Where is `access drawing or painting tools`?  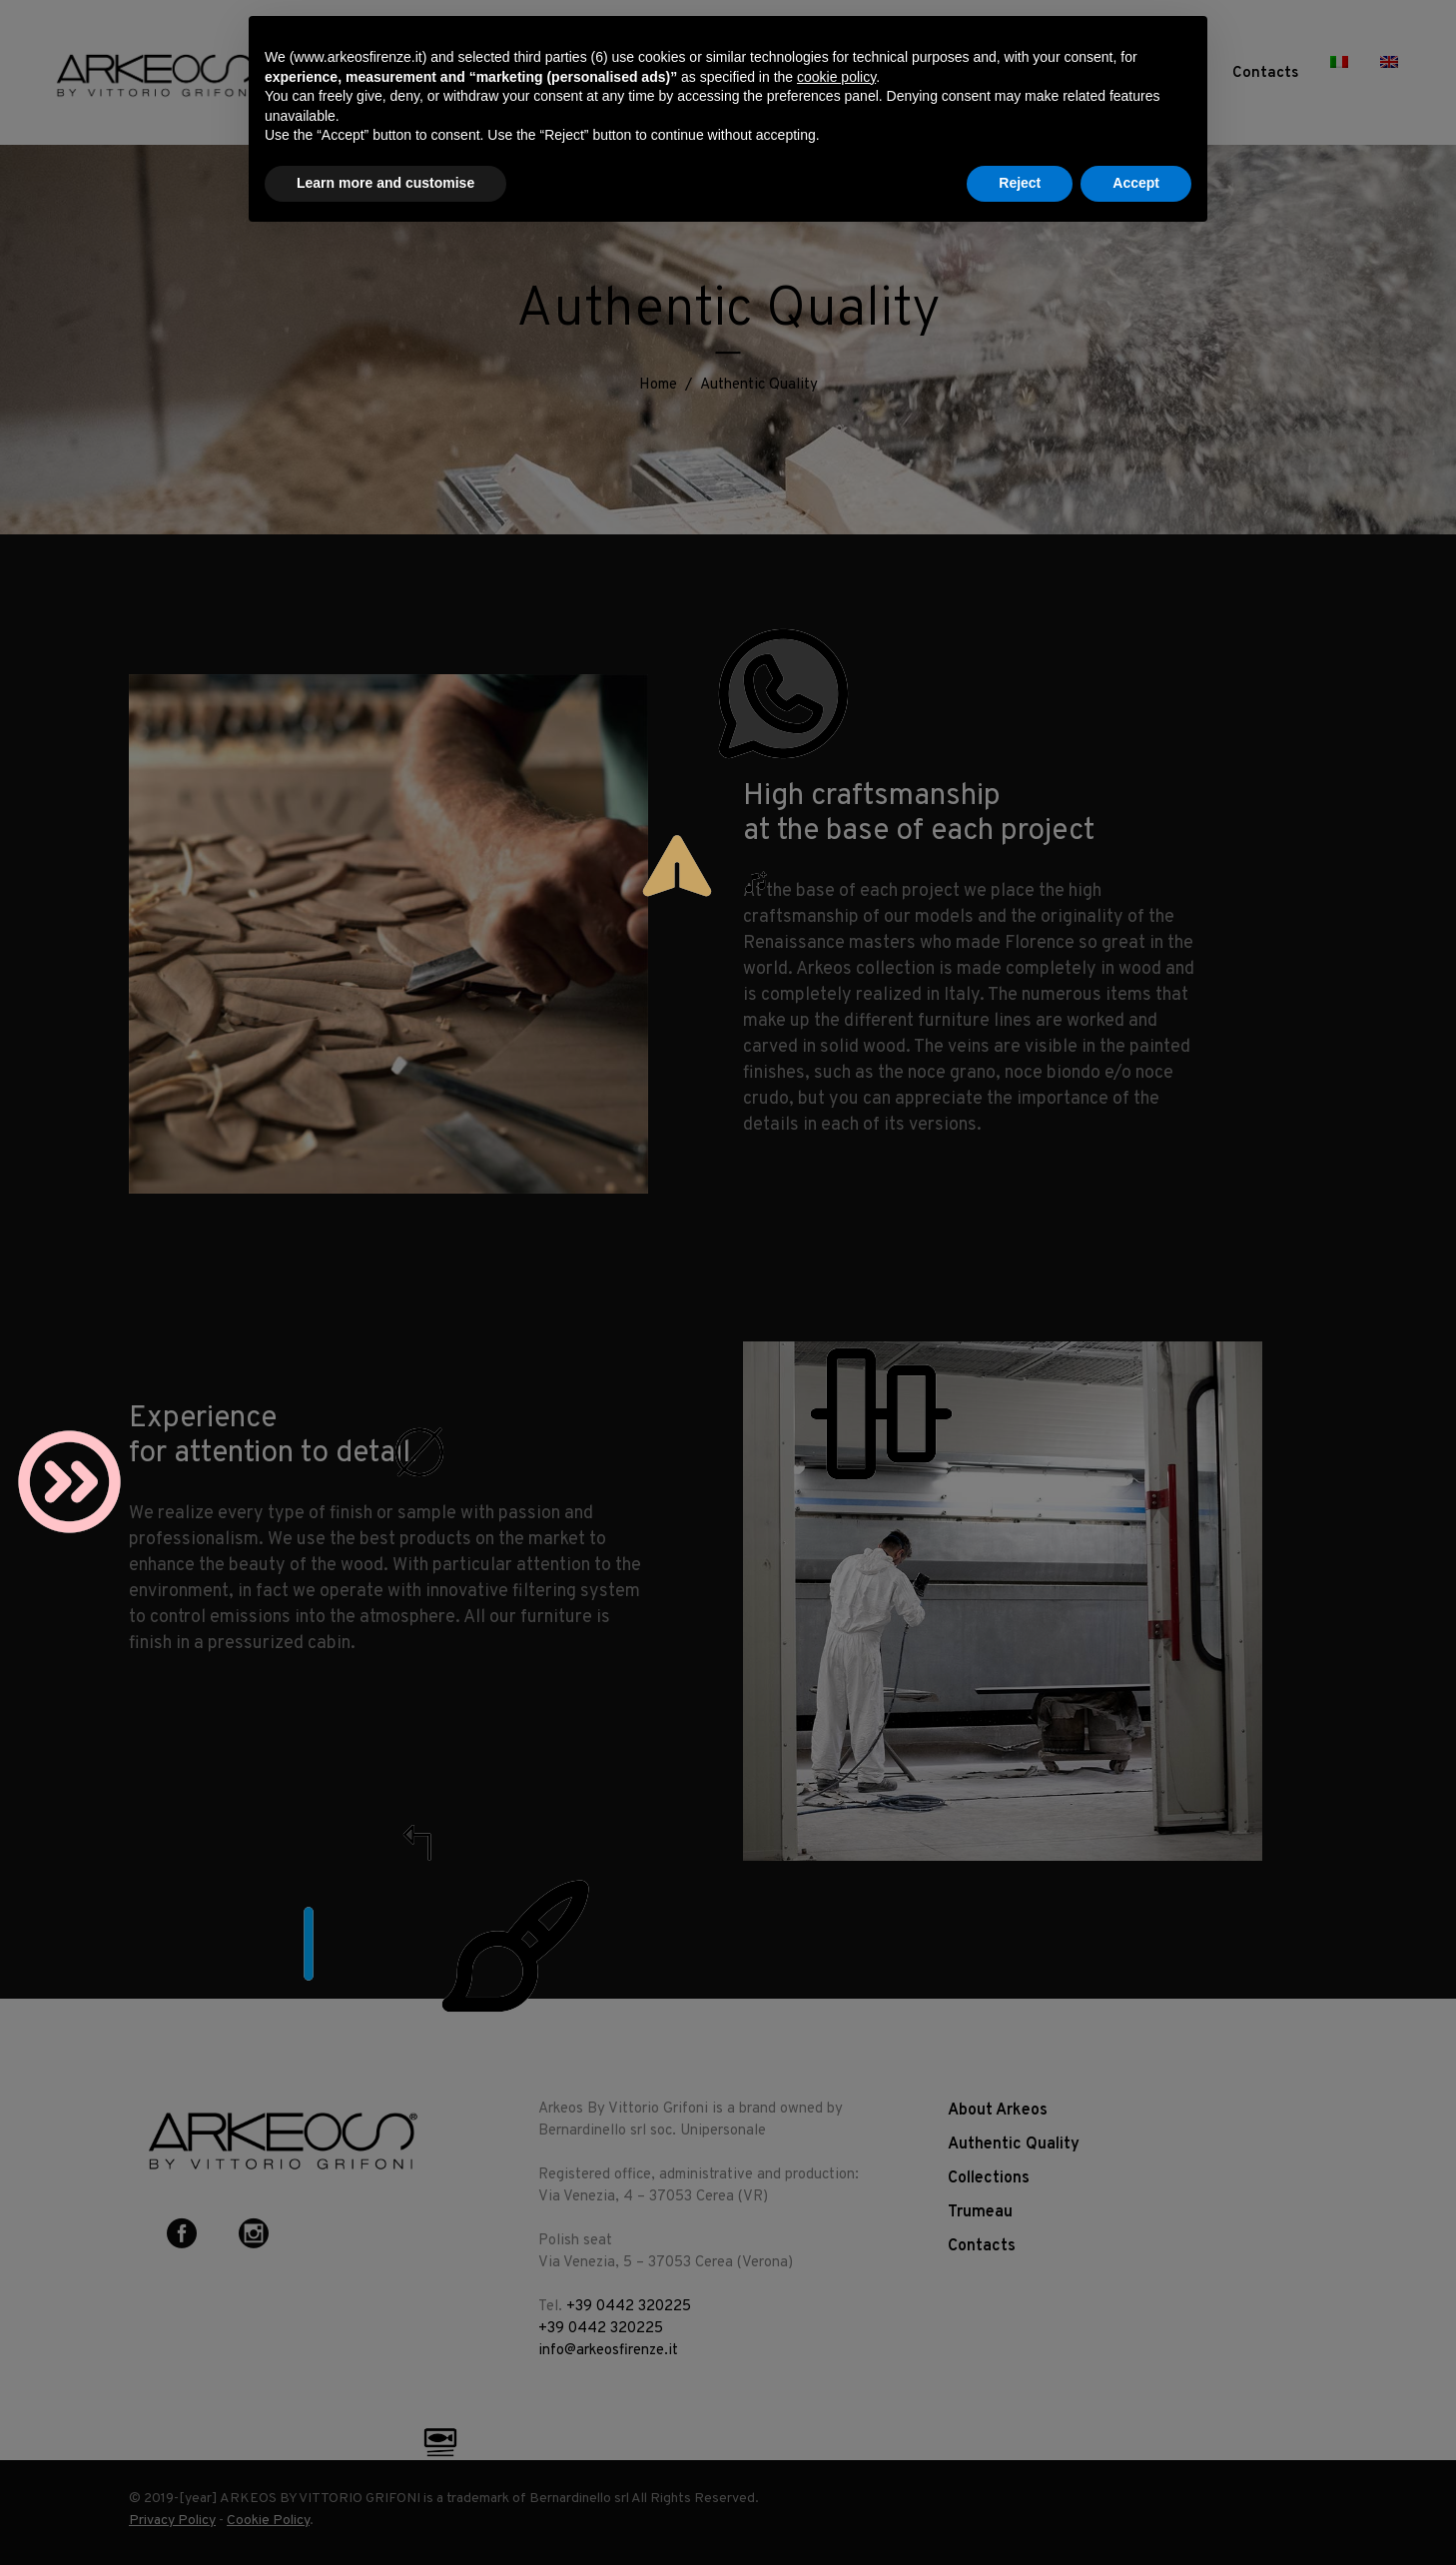 access drawing or painting tools is located at coordinates (520, 1949).